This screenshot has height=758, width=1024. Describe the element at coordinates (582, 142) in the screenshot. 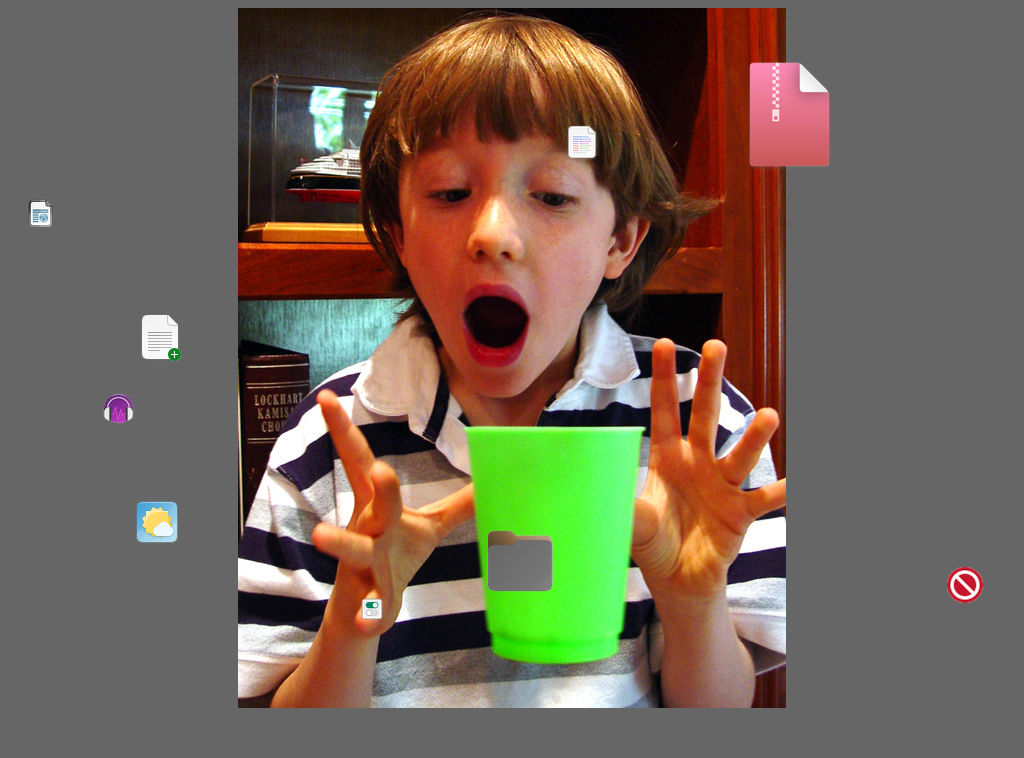

I see `access development tools and applications` at that location.